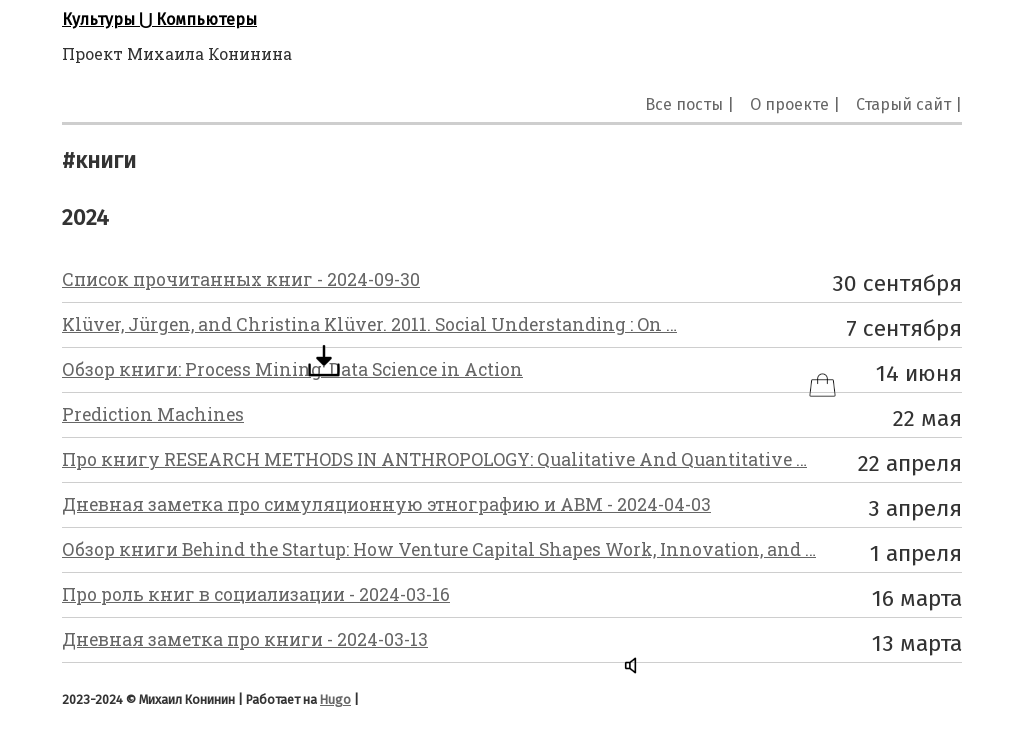 This screenshot has width=1024, height=737. I want to click on speaker with no audio output, so click(633, 665).